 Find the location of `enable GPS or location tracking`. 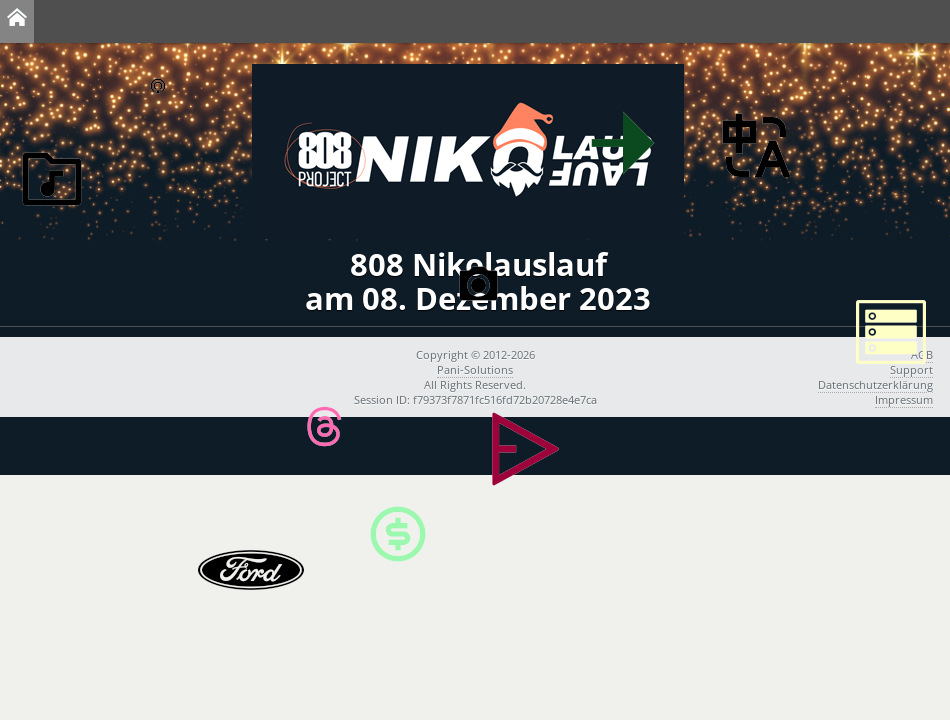

enable GPS or location tracking is located at coordinates (158, 86).